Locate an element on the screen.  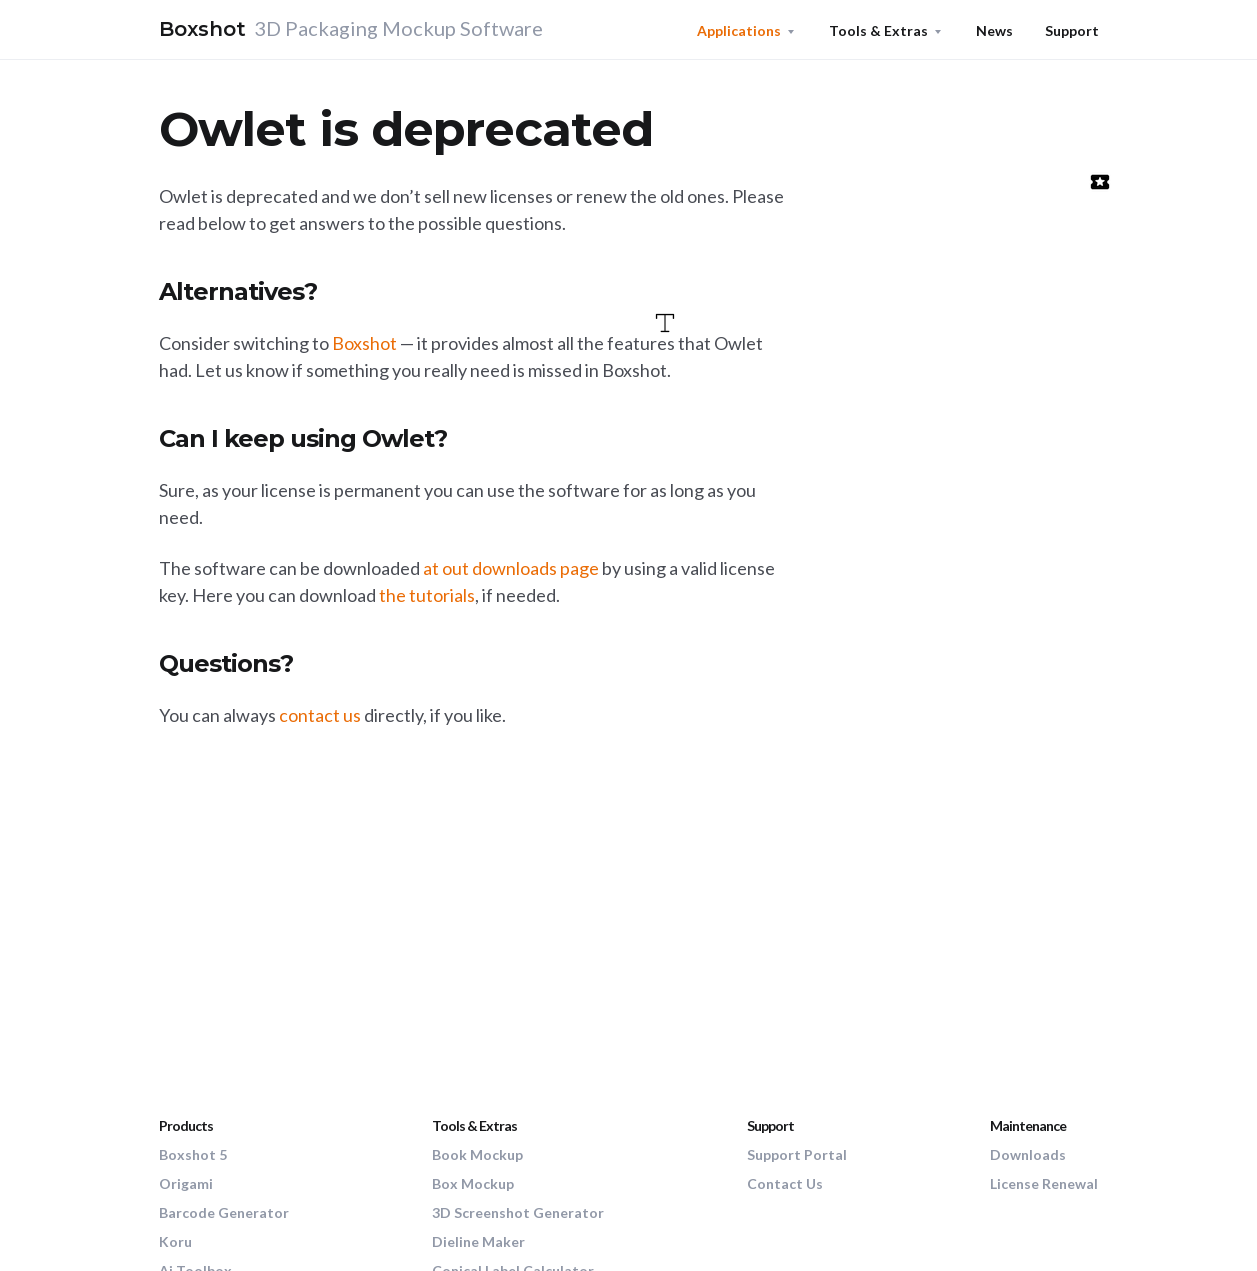
format text or change typography settings is located at coordinates (665, 323).